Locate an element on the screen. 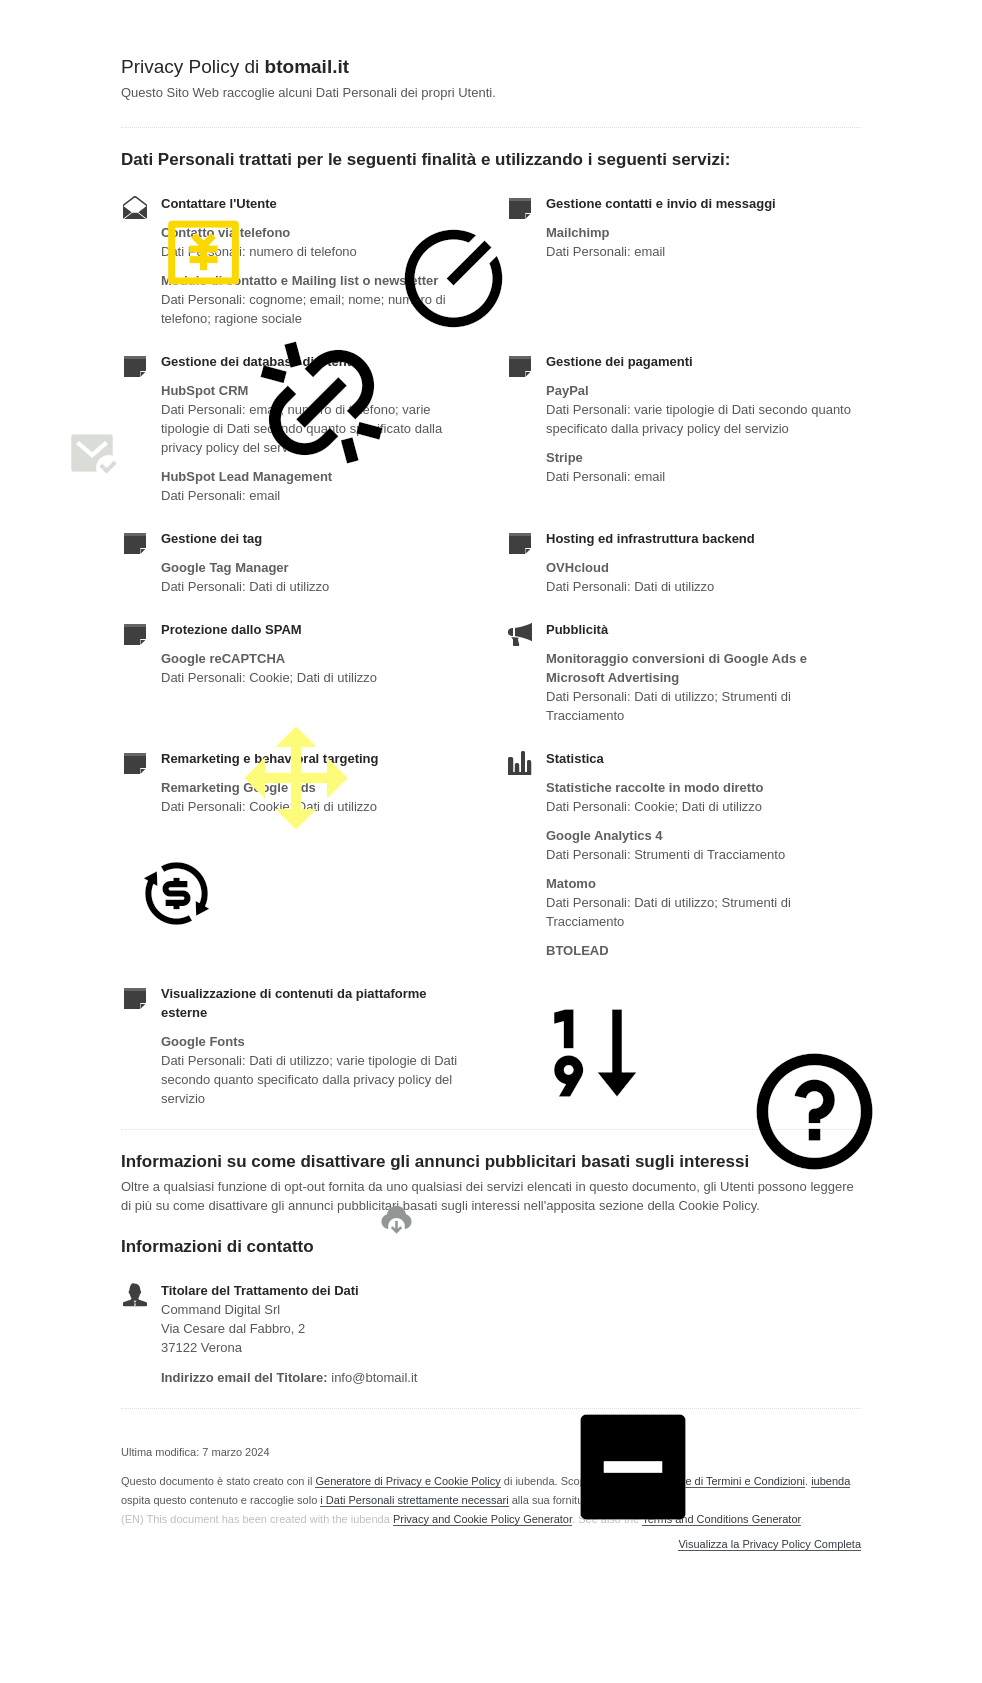 This screenshot has width=982, height=1683. email successfully sent or delivered is located at coordinates (92, 453).